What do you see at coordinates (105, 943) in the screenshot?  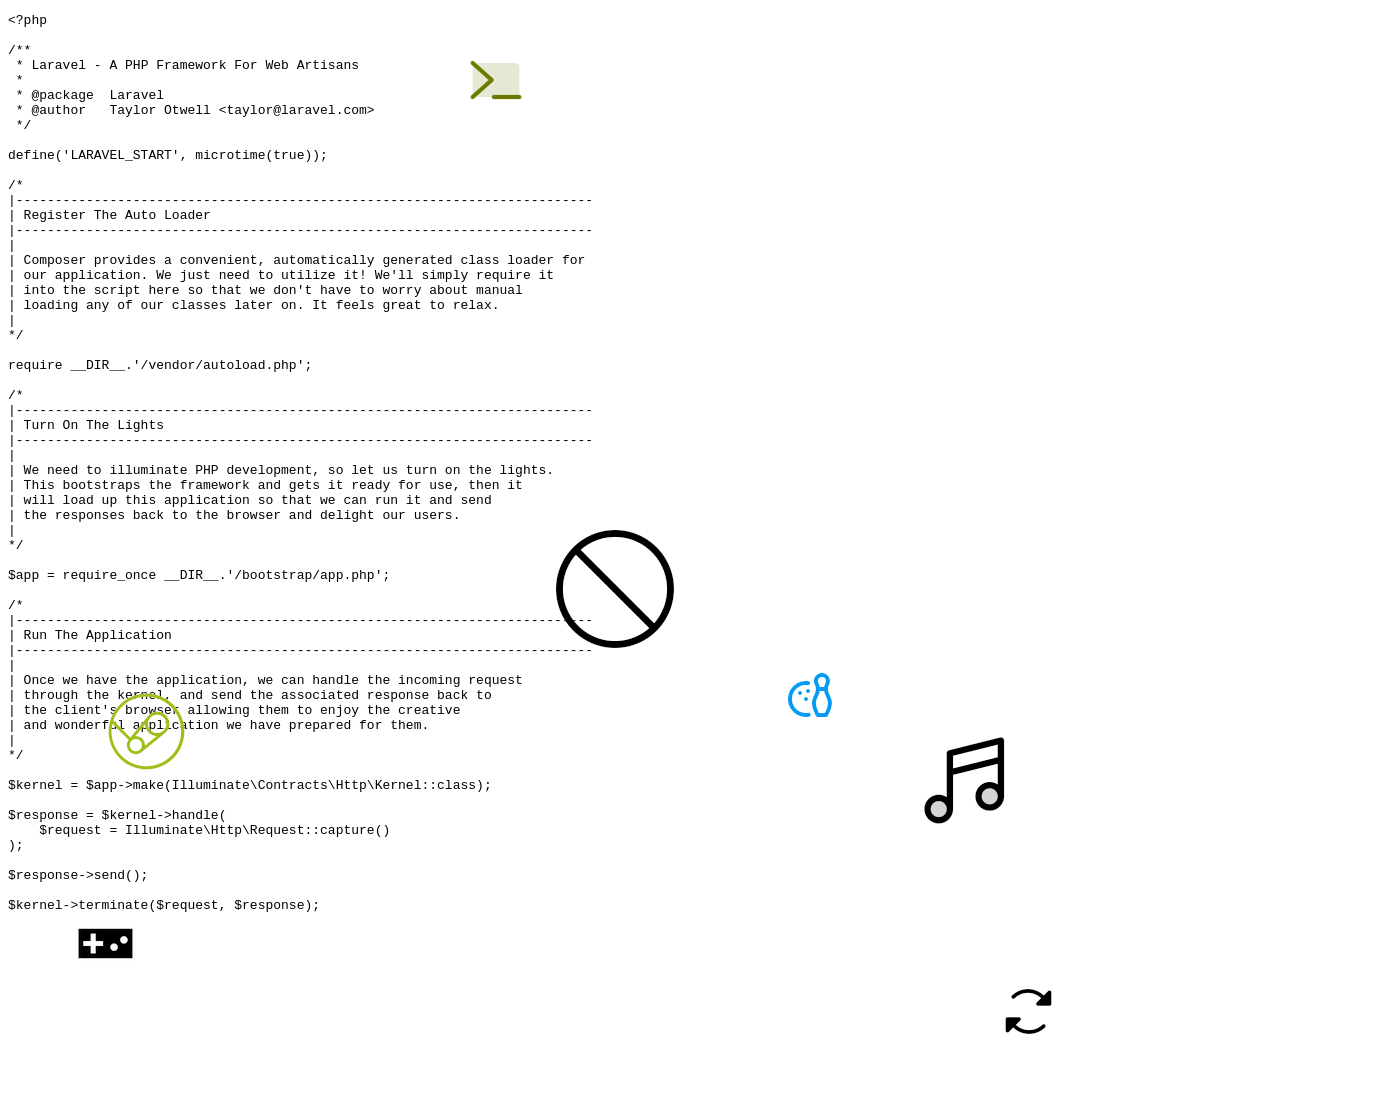 I see `access gaming features or settings` at bounding box center [105, 943].